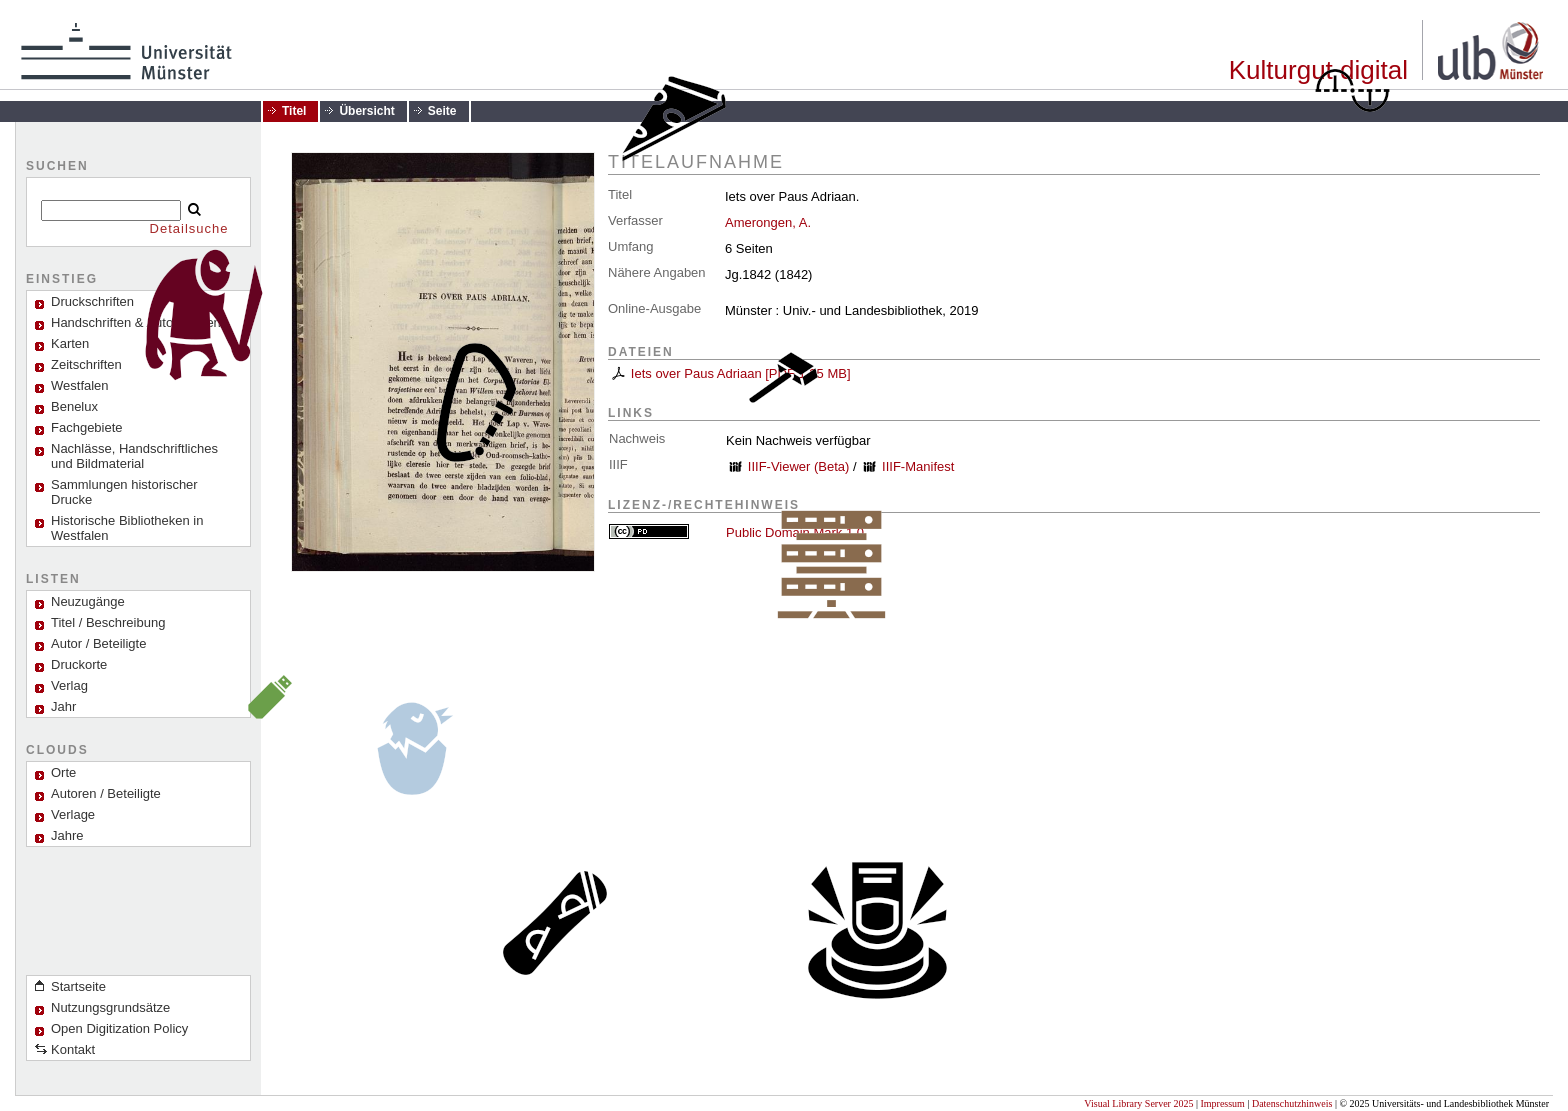 This screenshot has height=1111, width=1568. Describe the element at coordinates (1352, 90) in the screenshot. I see `view diagram or flowchart` at that location.